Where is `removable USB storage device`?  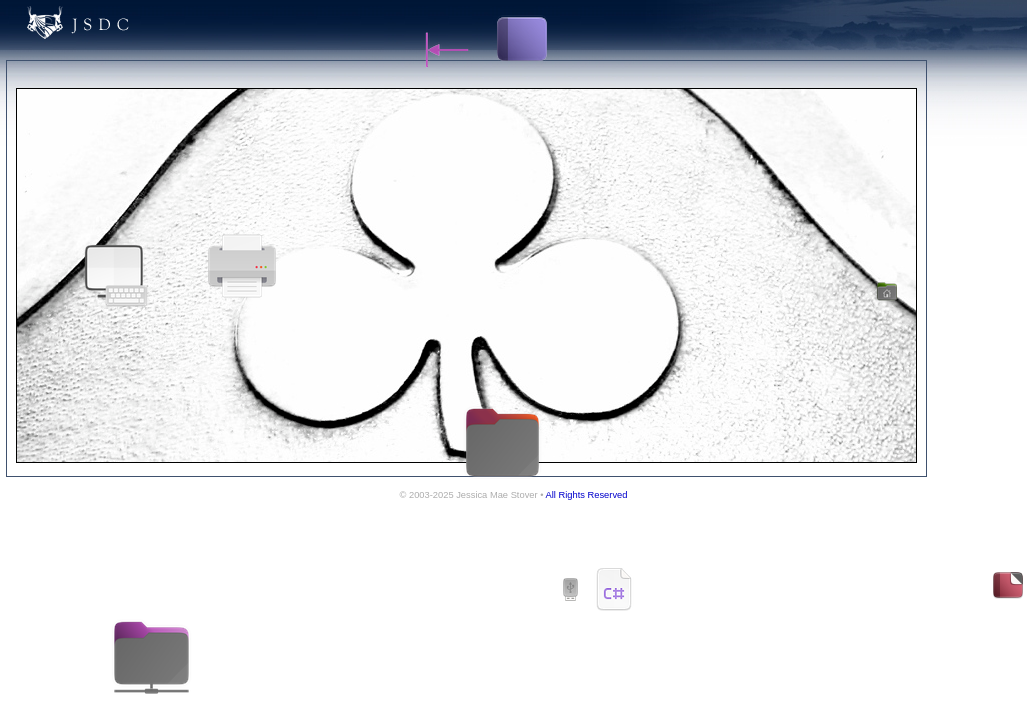 removable USB storage device is located at coordinates (570, 589).